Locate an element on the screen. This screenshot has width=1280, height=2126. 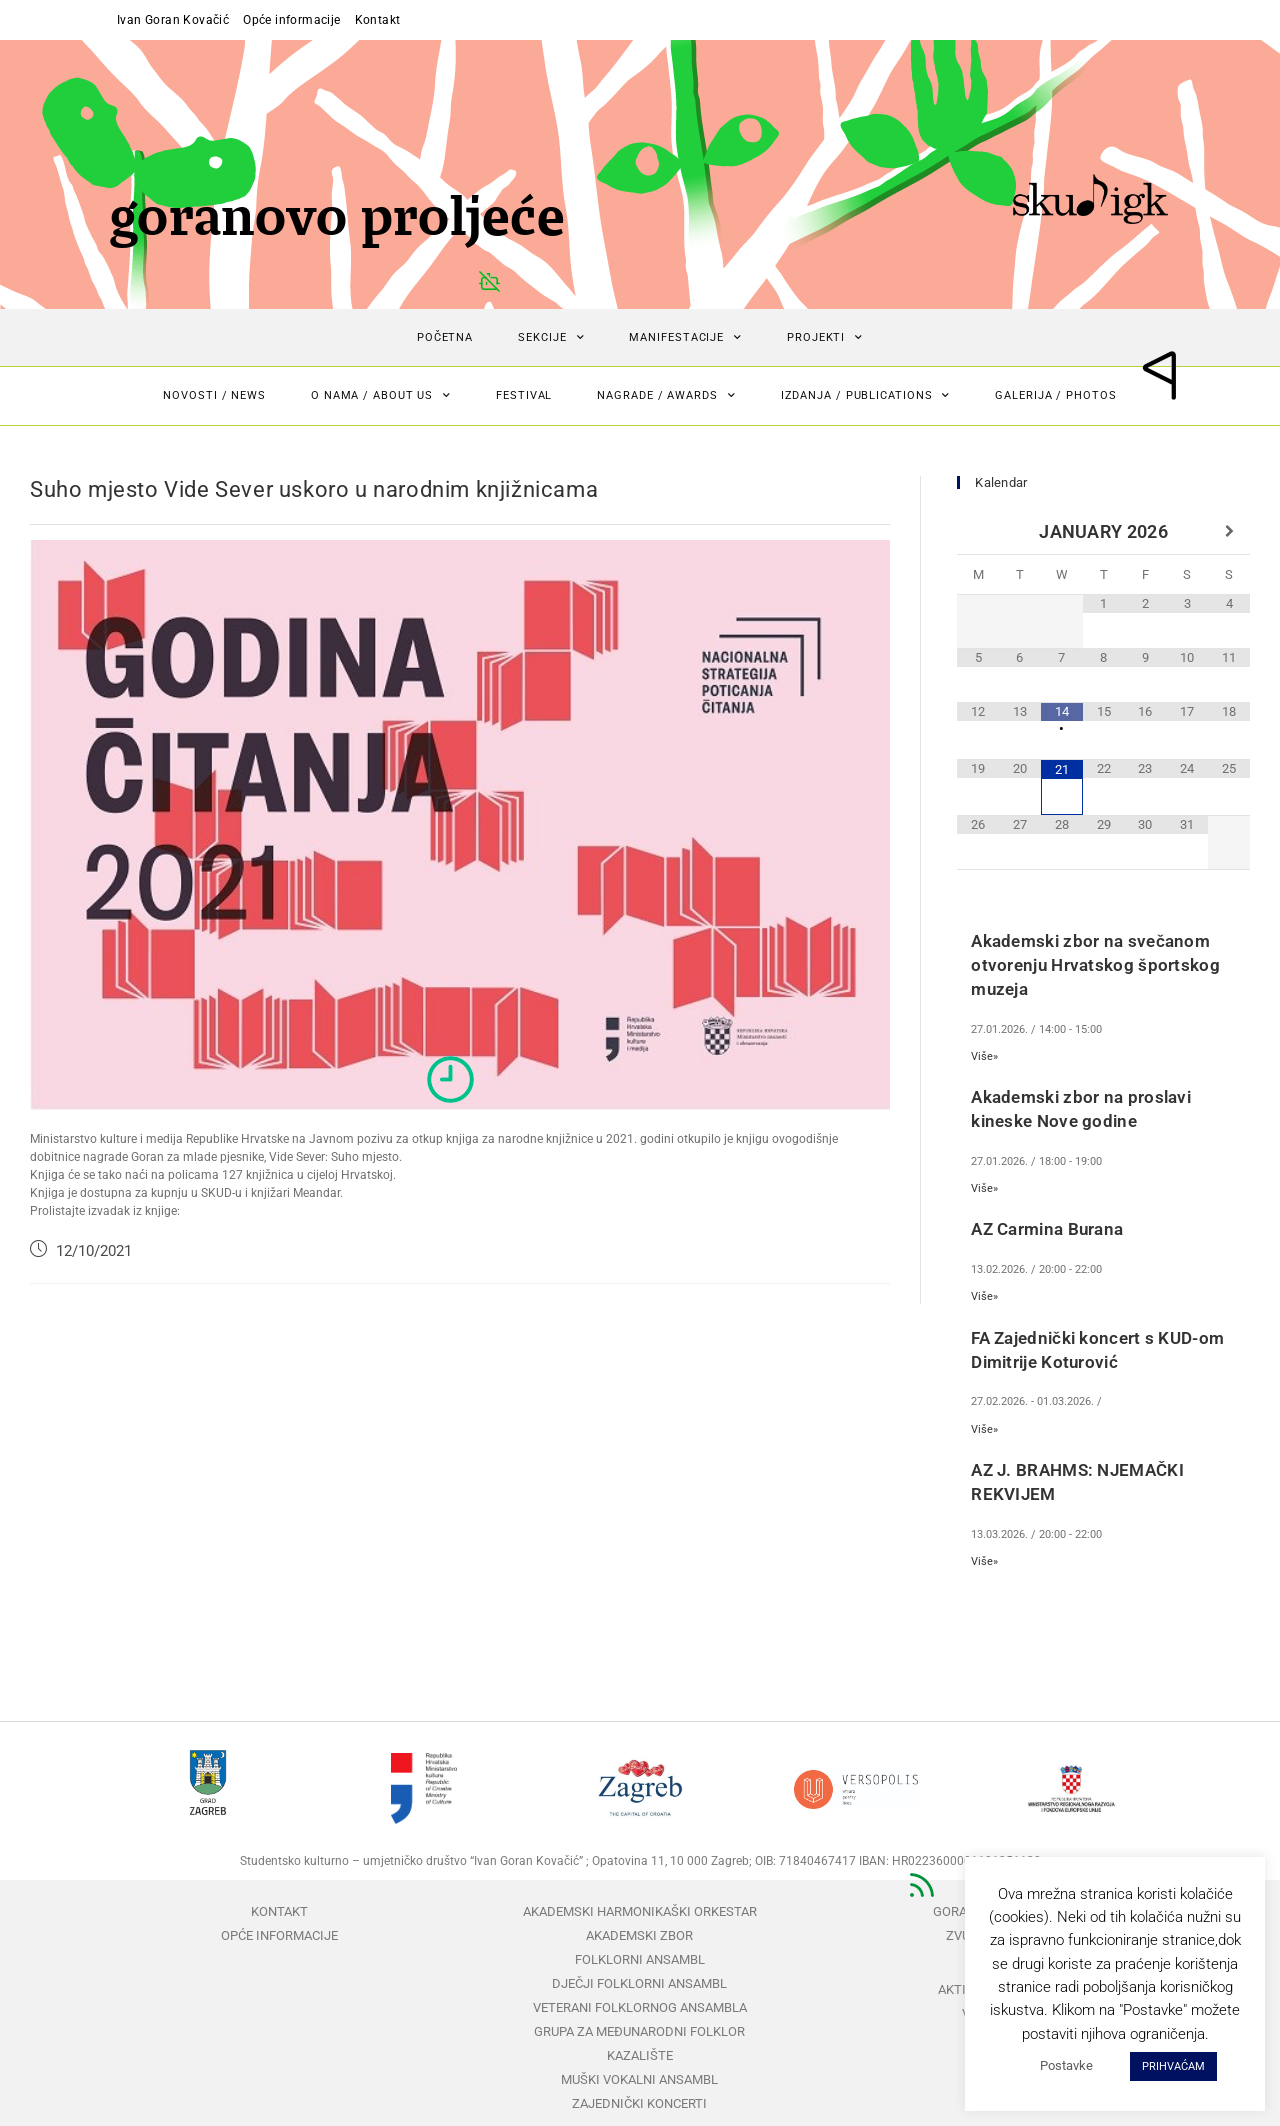
disable bot or AI assistant is located at coordinates (489, 281).